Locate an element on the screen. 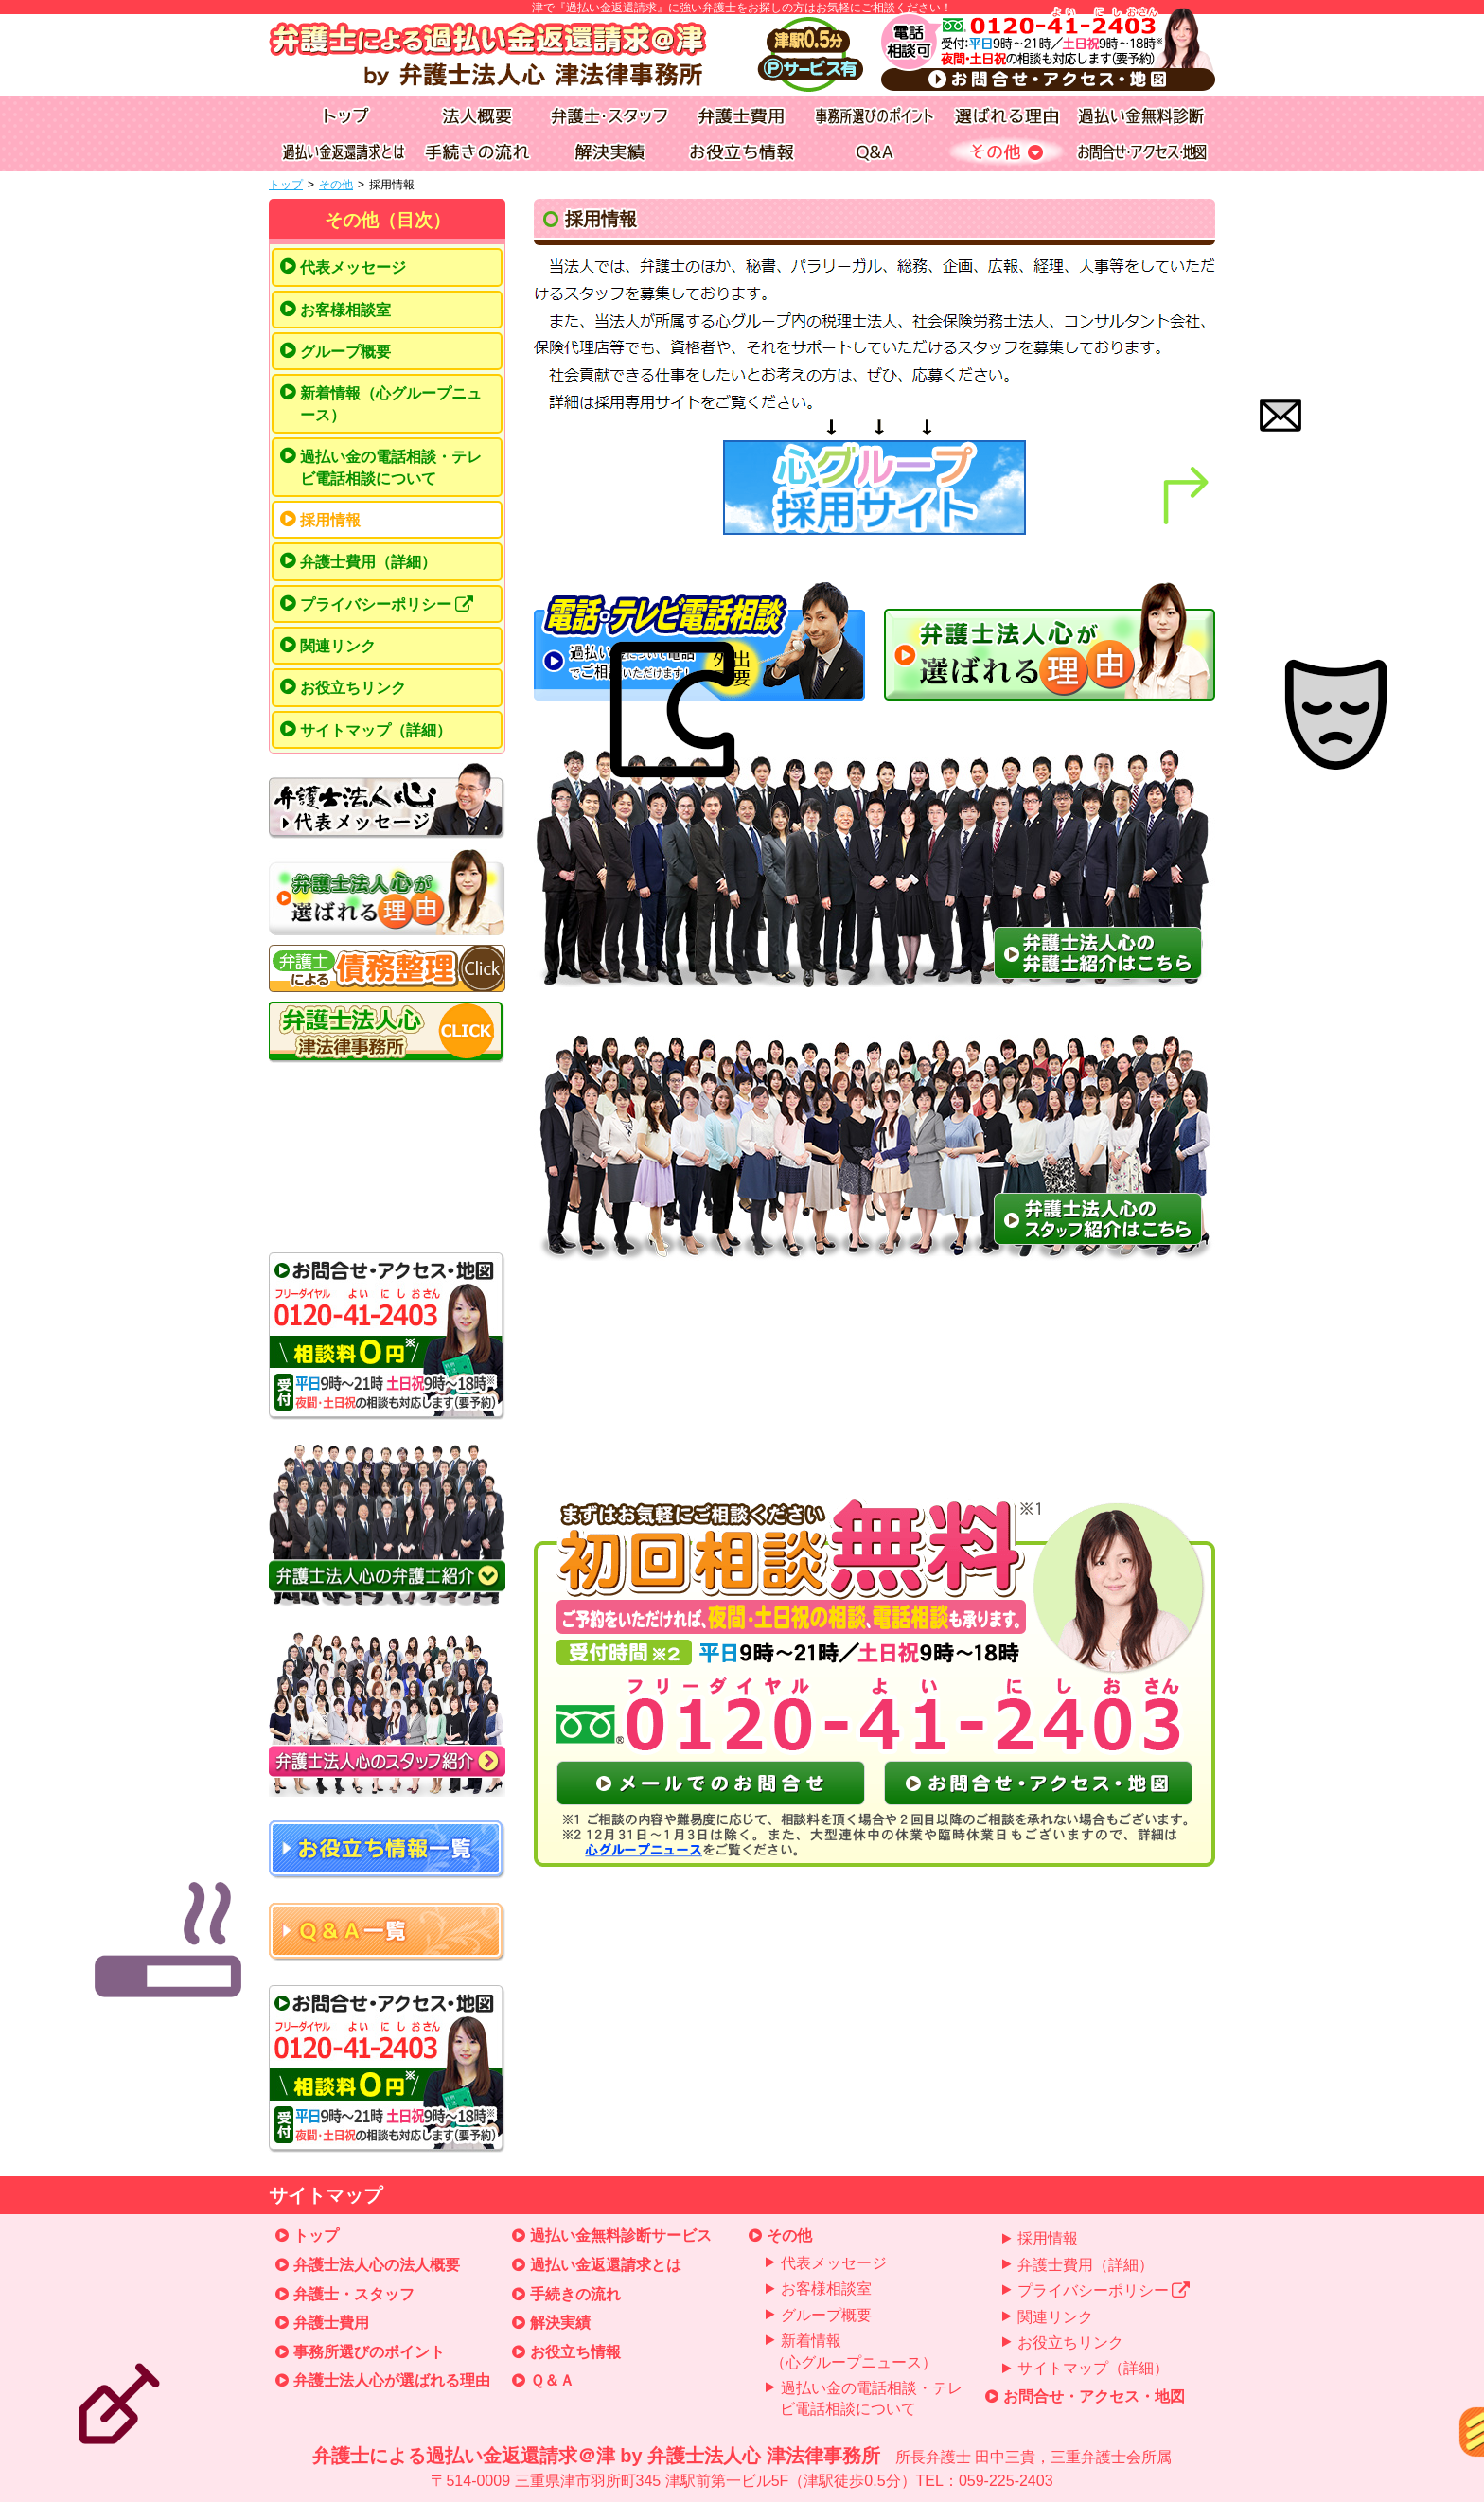 The image size is (1484, 2502). access your email inbox is located at coordinates (1281, 416).